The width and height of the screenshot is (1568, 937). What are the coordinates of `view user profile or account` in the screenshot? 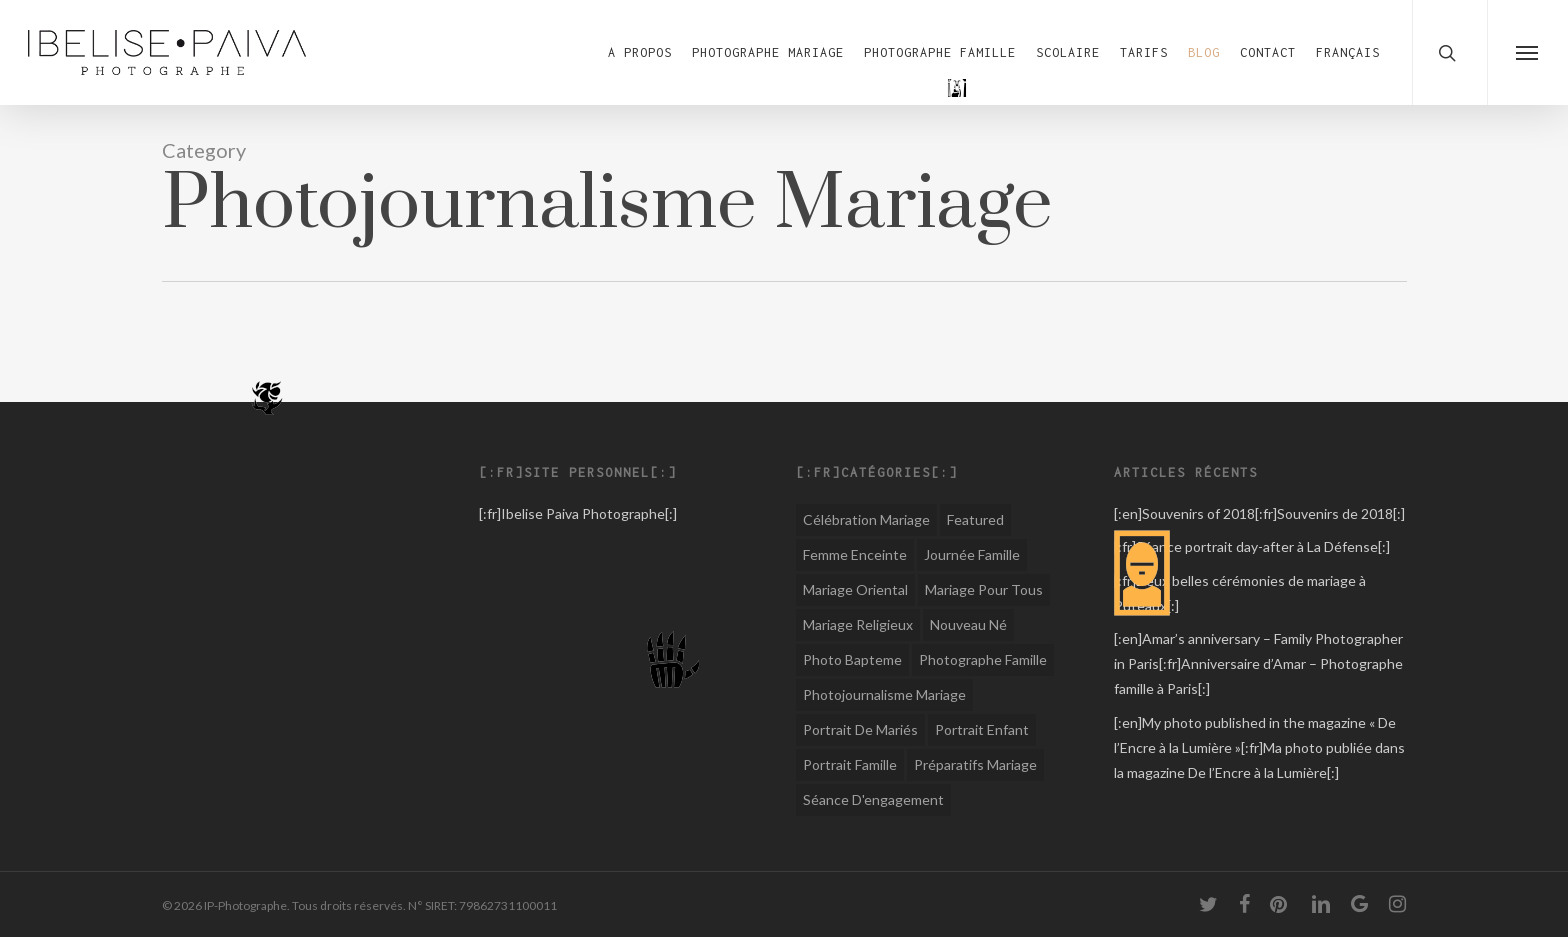 It's located at (1142, 573).